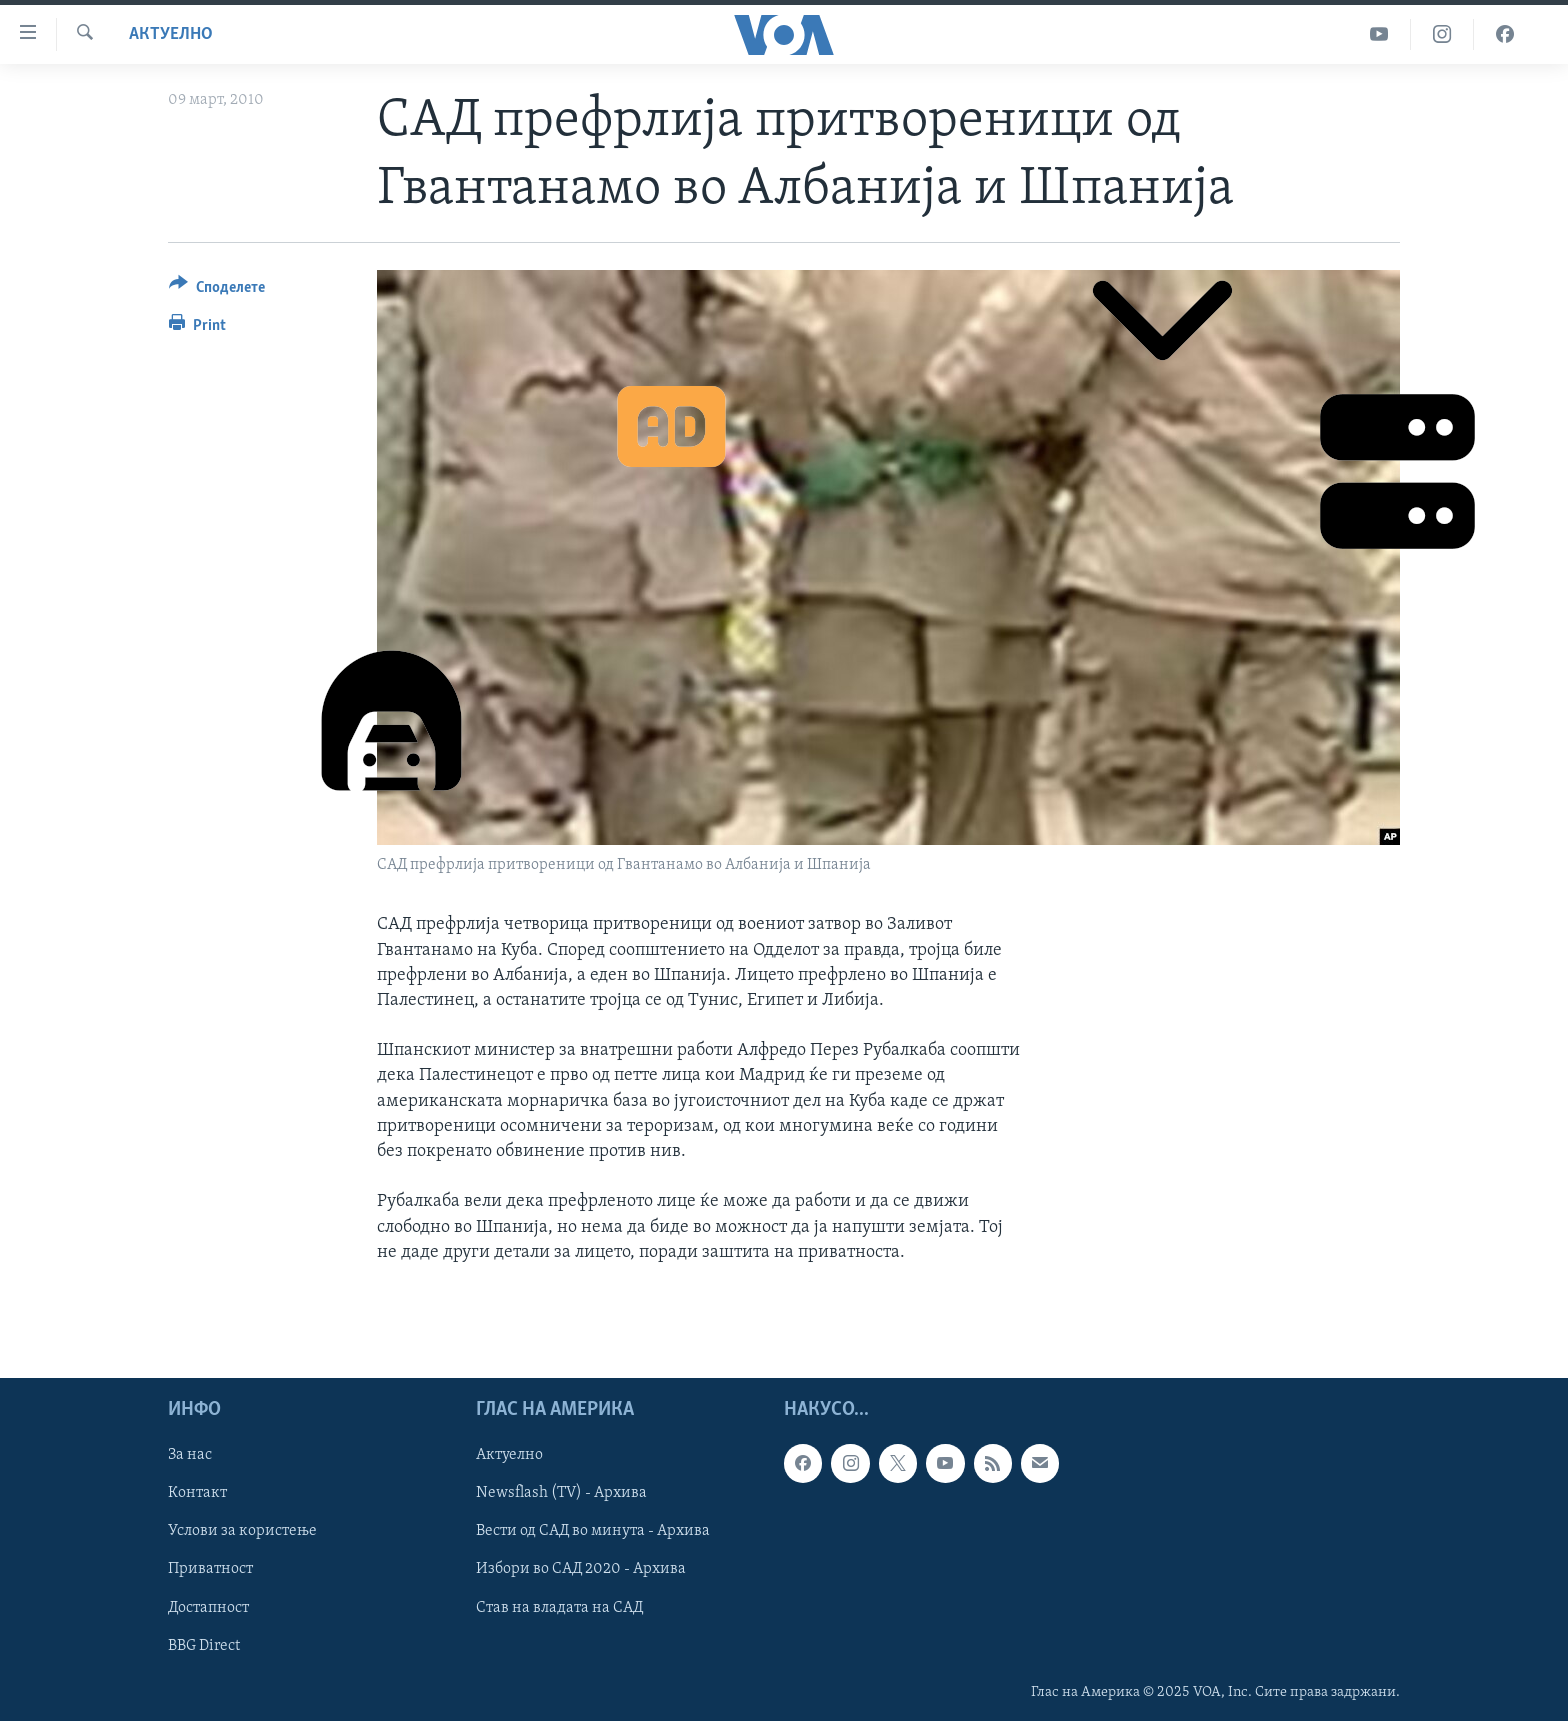  I want to click on enable audio description for accessibility, so click(671, 426).